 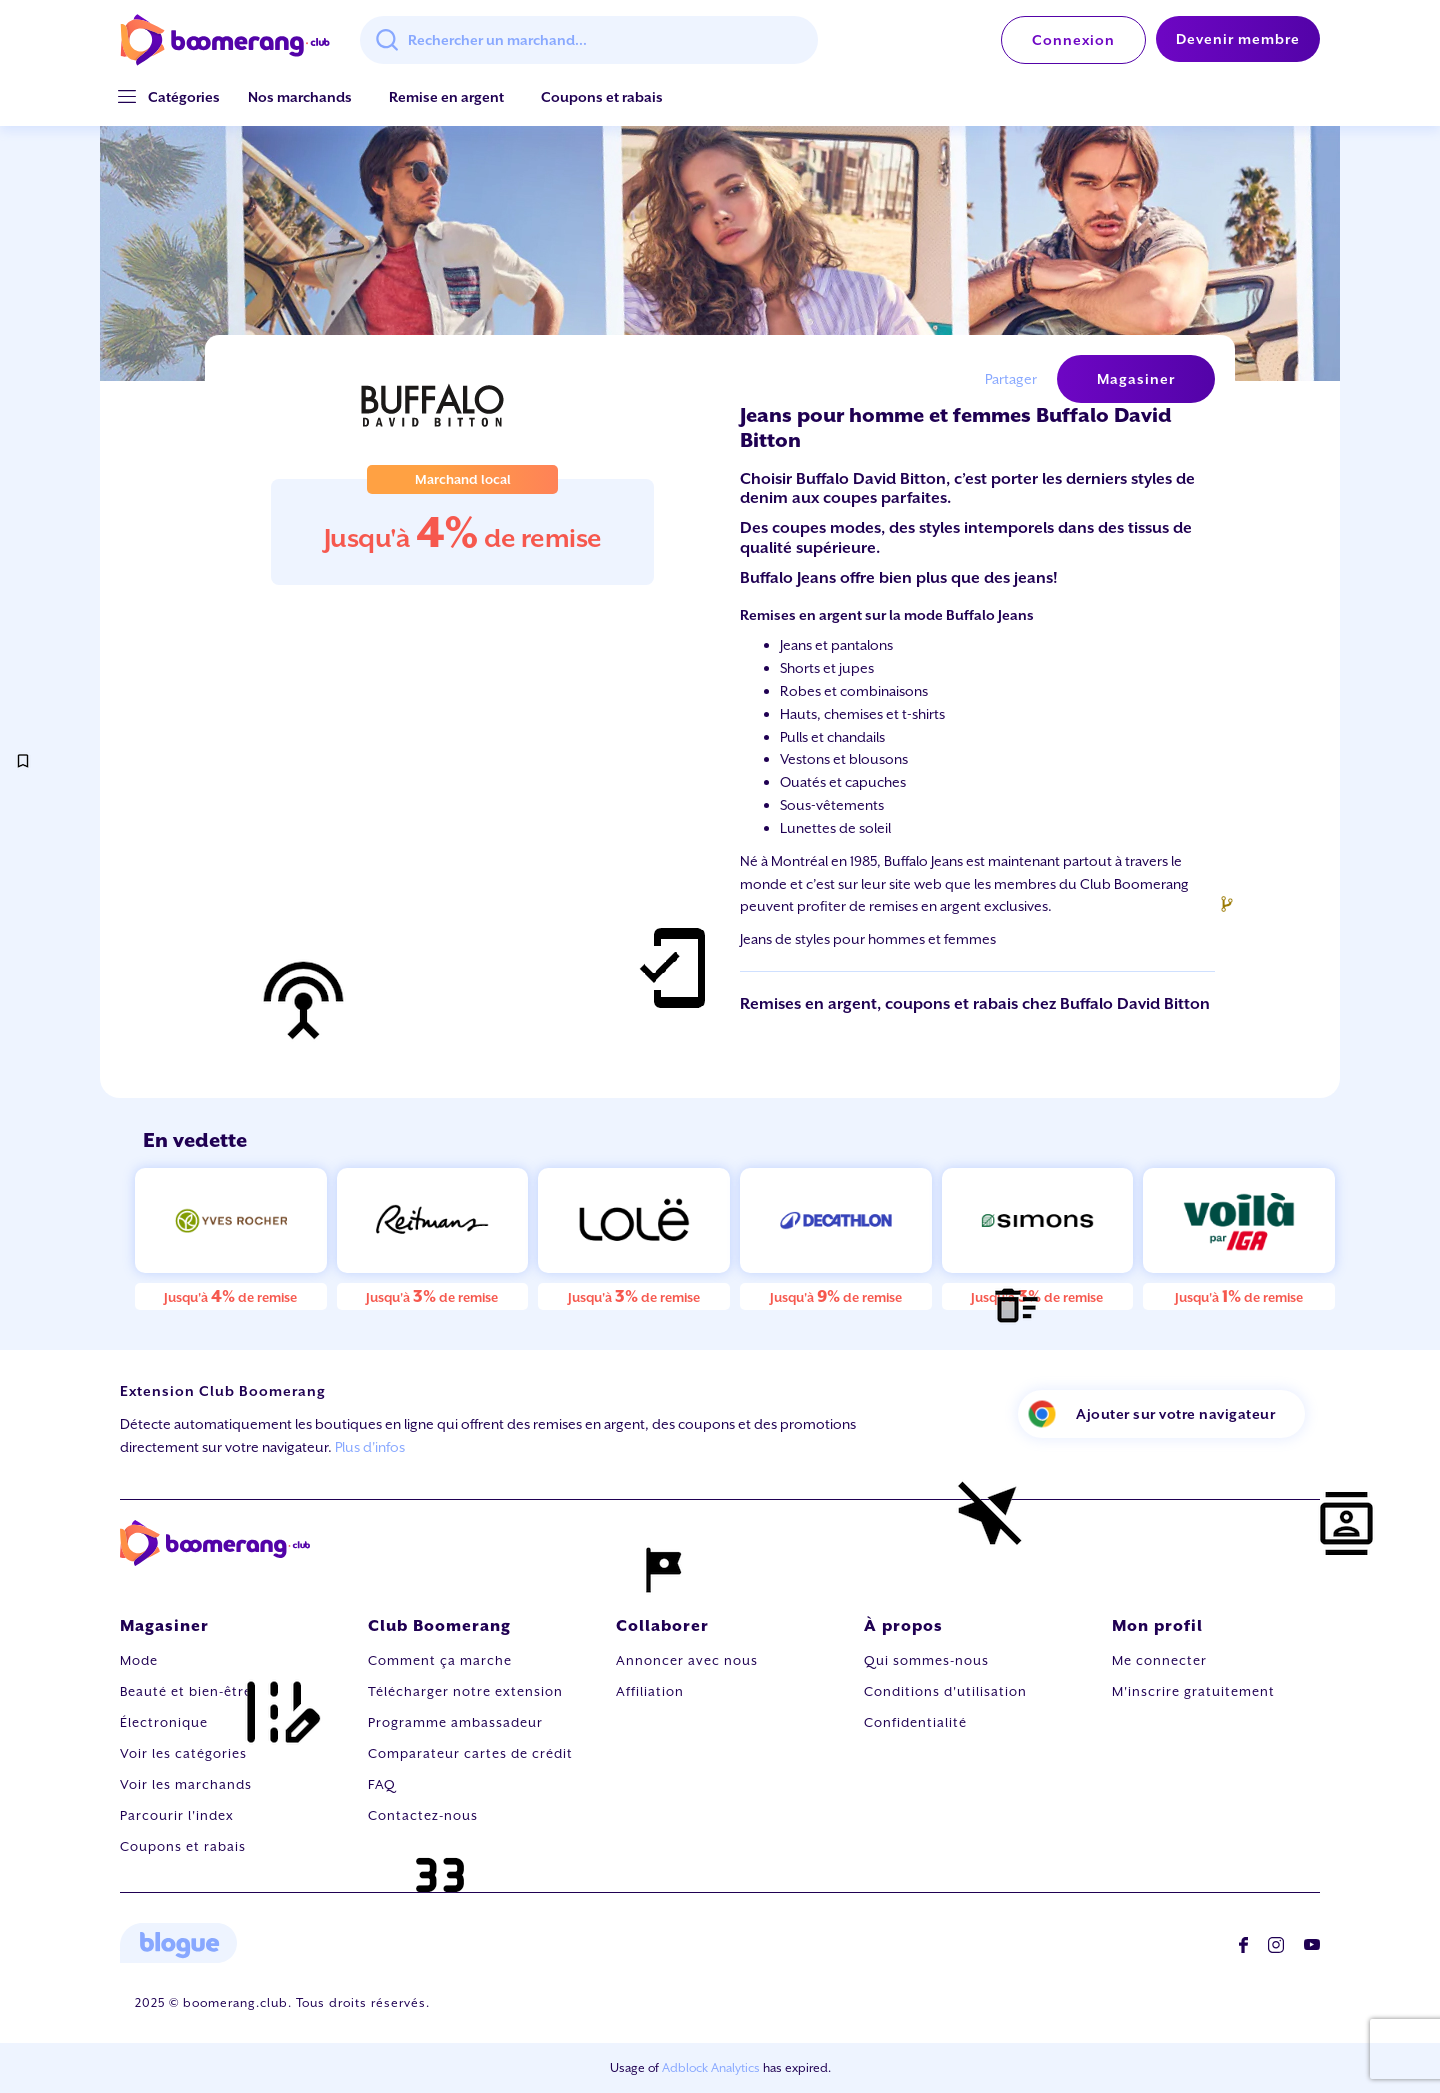 What do you see at coordinates (987, 1515) in the screenshot?
I see `location sharing is disabled` at bounding box center [987, 1515].